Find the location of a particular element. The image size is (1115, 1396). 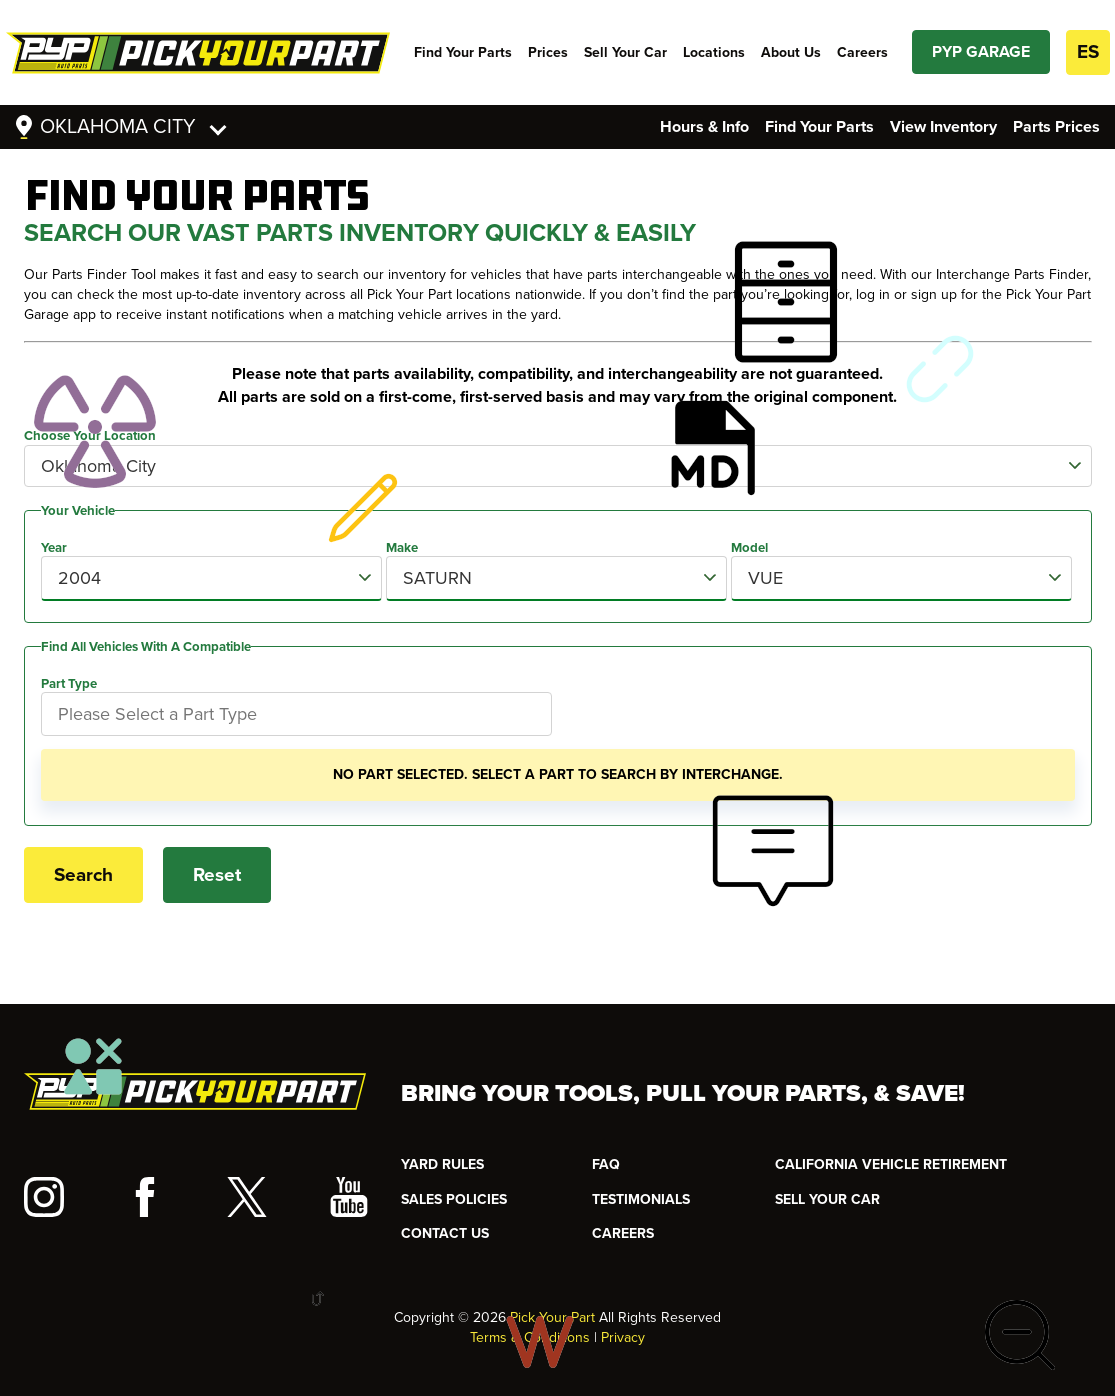

open a markdown file is located at coordinates (715, 448).